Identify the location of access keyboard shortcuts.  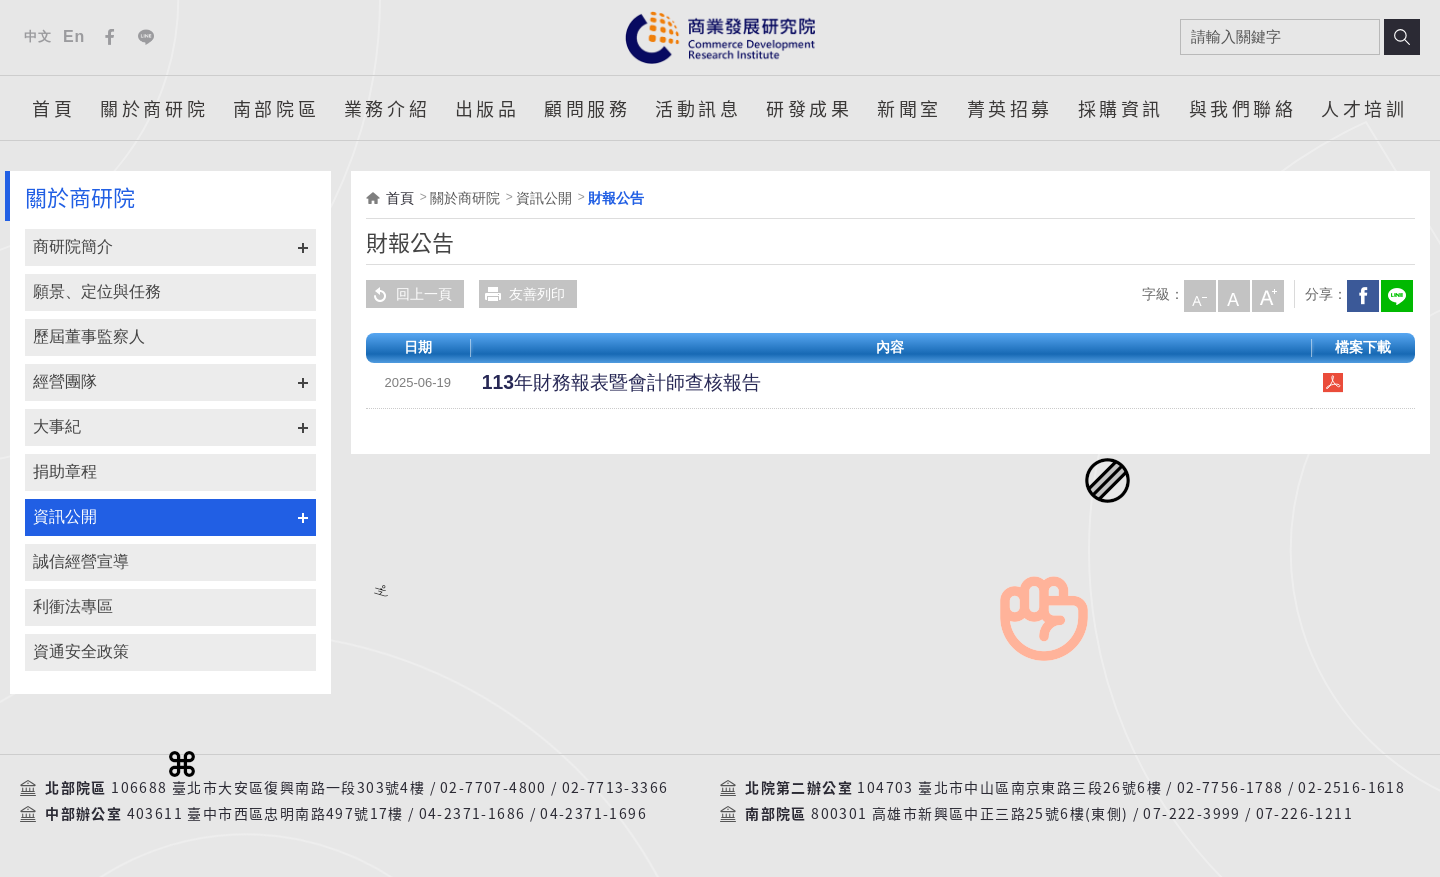
(182, 764).